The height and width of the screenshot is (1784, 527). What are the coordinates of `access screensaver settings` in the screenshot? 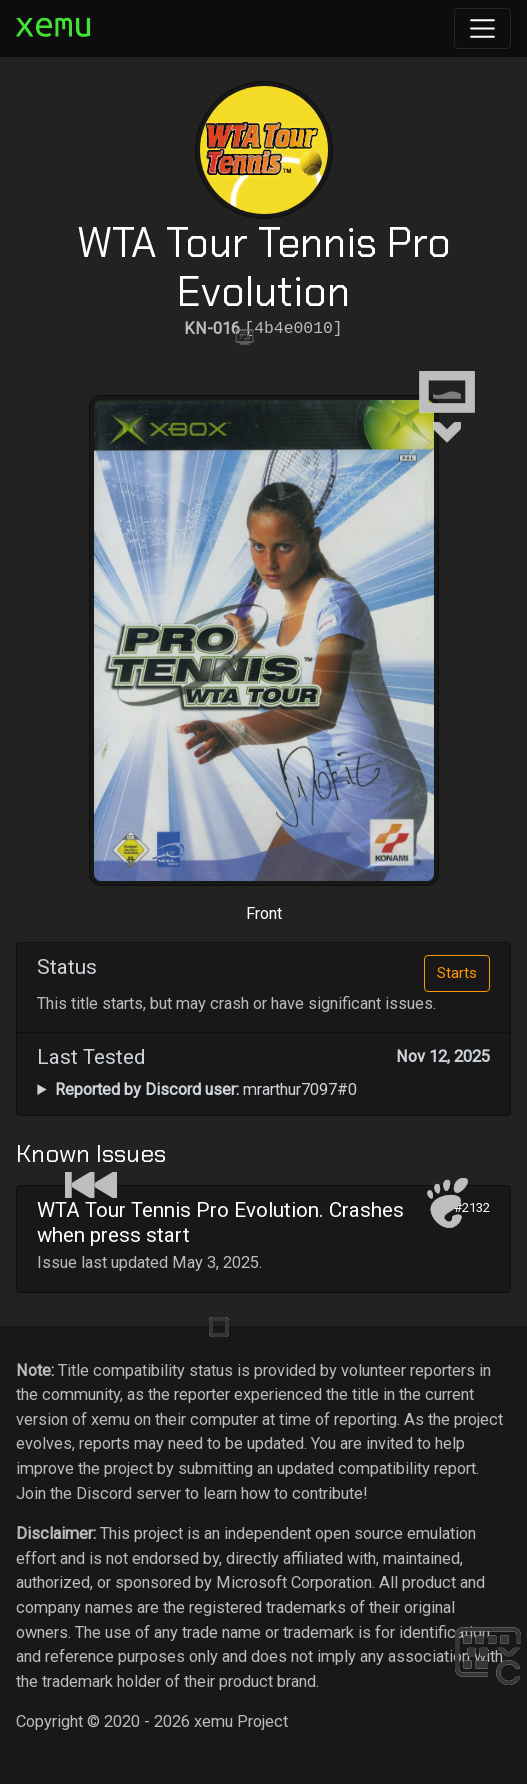 It's located at (244, 336).